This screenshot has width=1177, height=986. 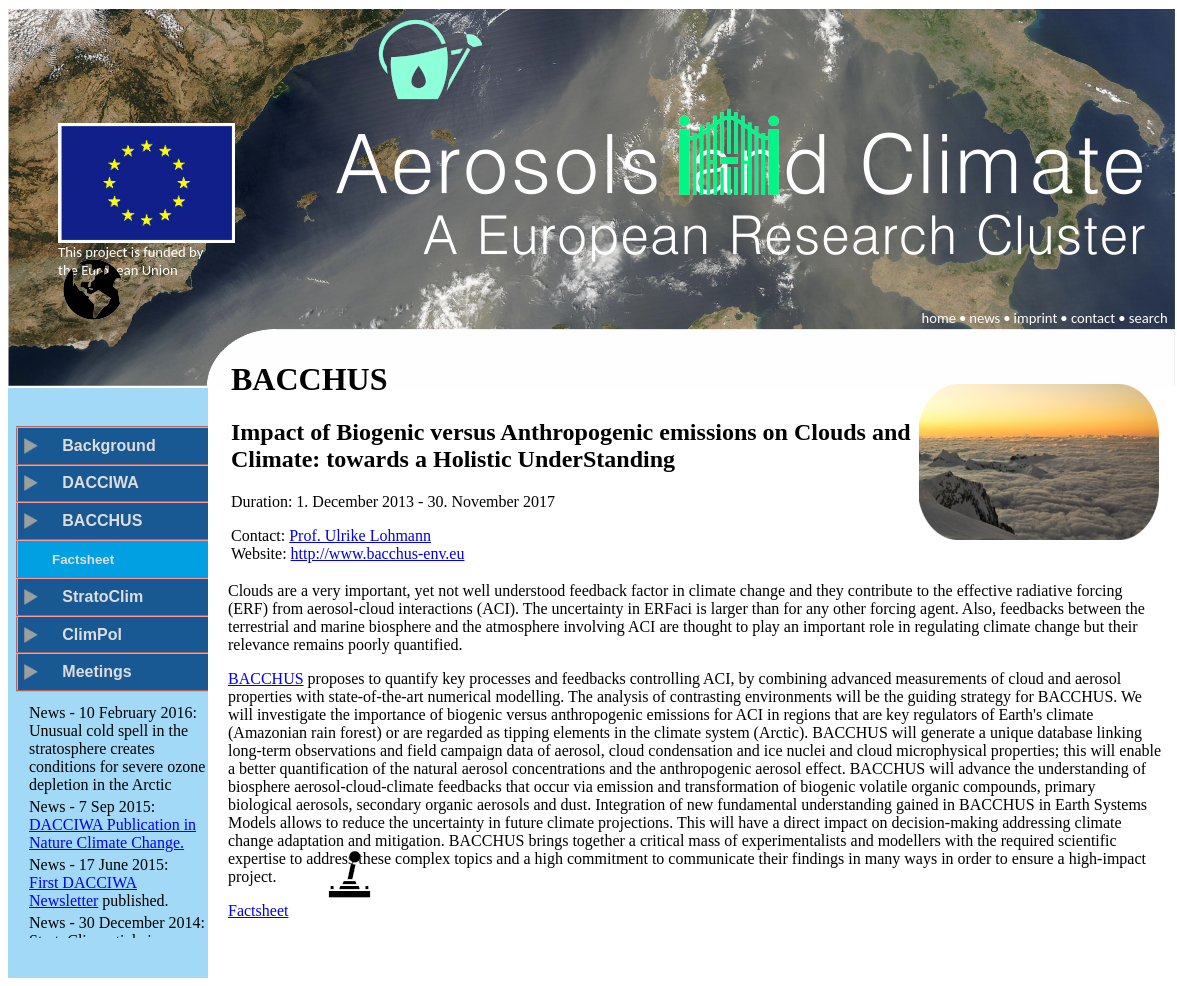 I want to click on water plants or crops in a gardening game, so click(x=430, y=59).